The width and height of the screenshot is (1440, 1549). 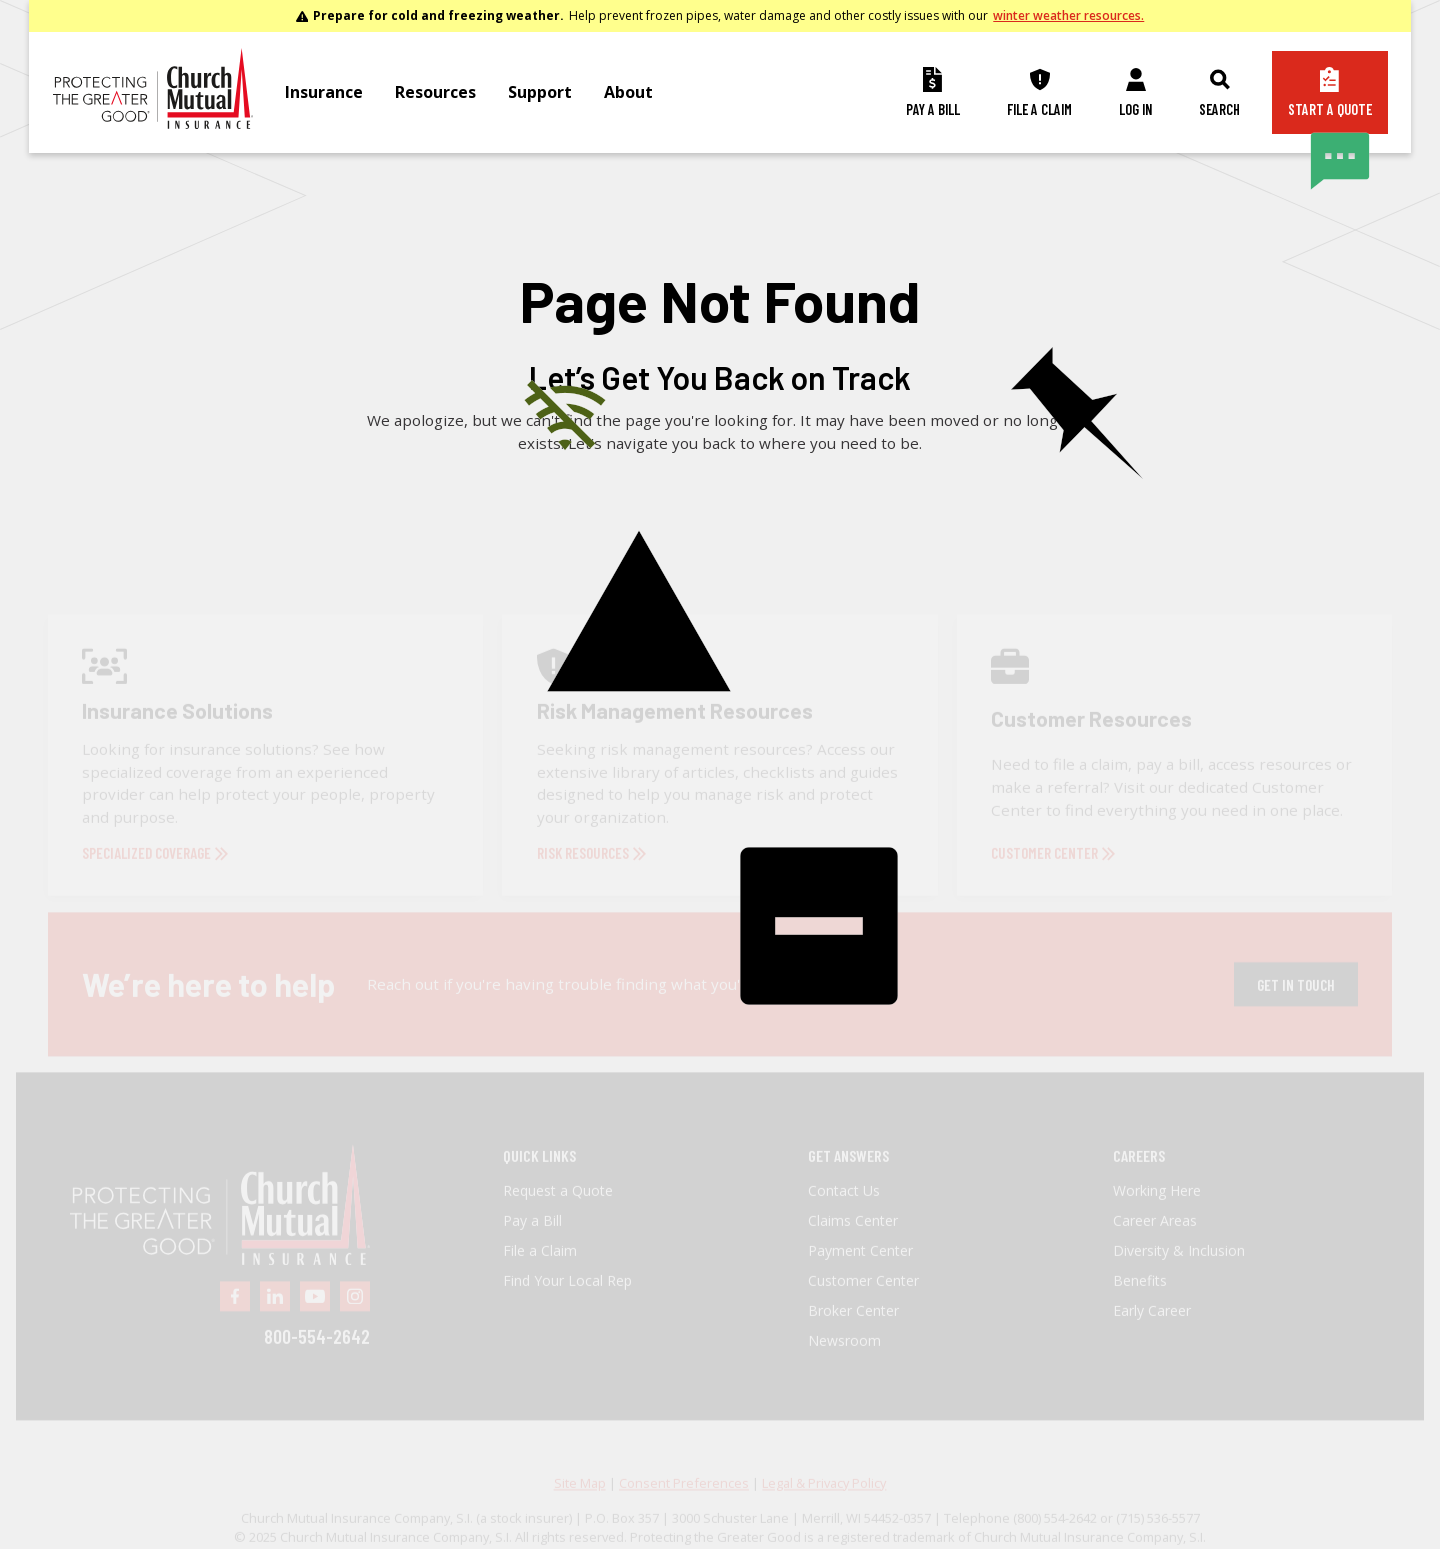 What do you see at coordinates (1077, 413) in the screenshot?
I see `visit pinboard bookmarking service` at bounding box center [1077, 413].